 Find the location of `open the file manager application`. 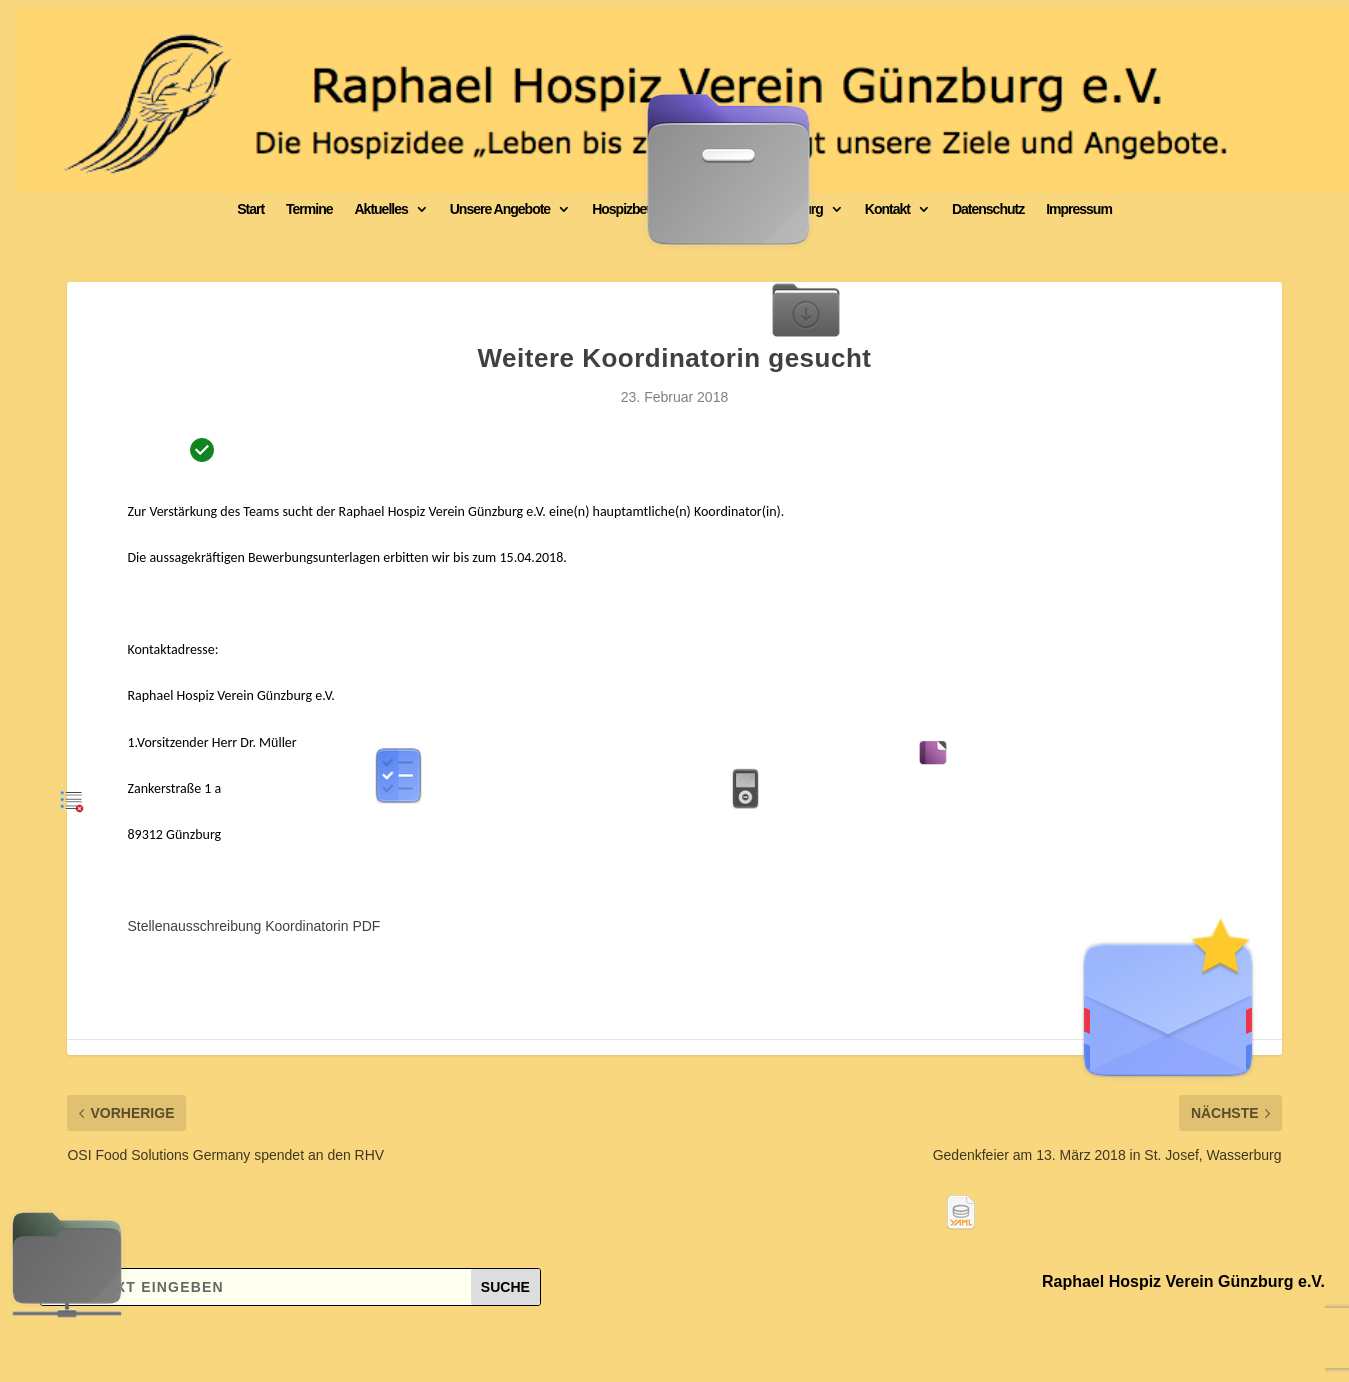

open the file manager application is located at coordinates (728, 169).